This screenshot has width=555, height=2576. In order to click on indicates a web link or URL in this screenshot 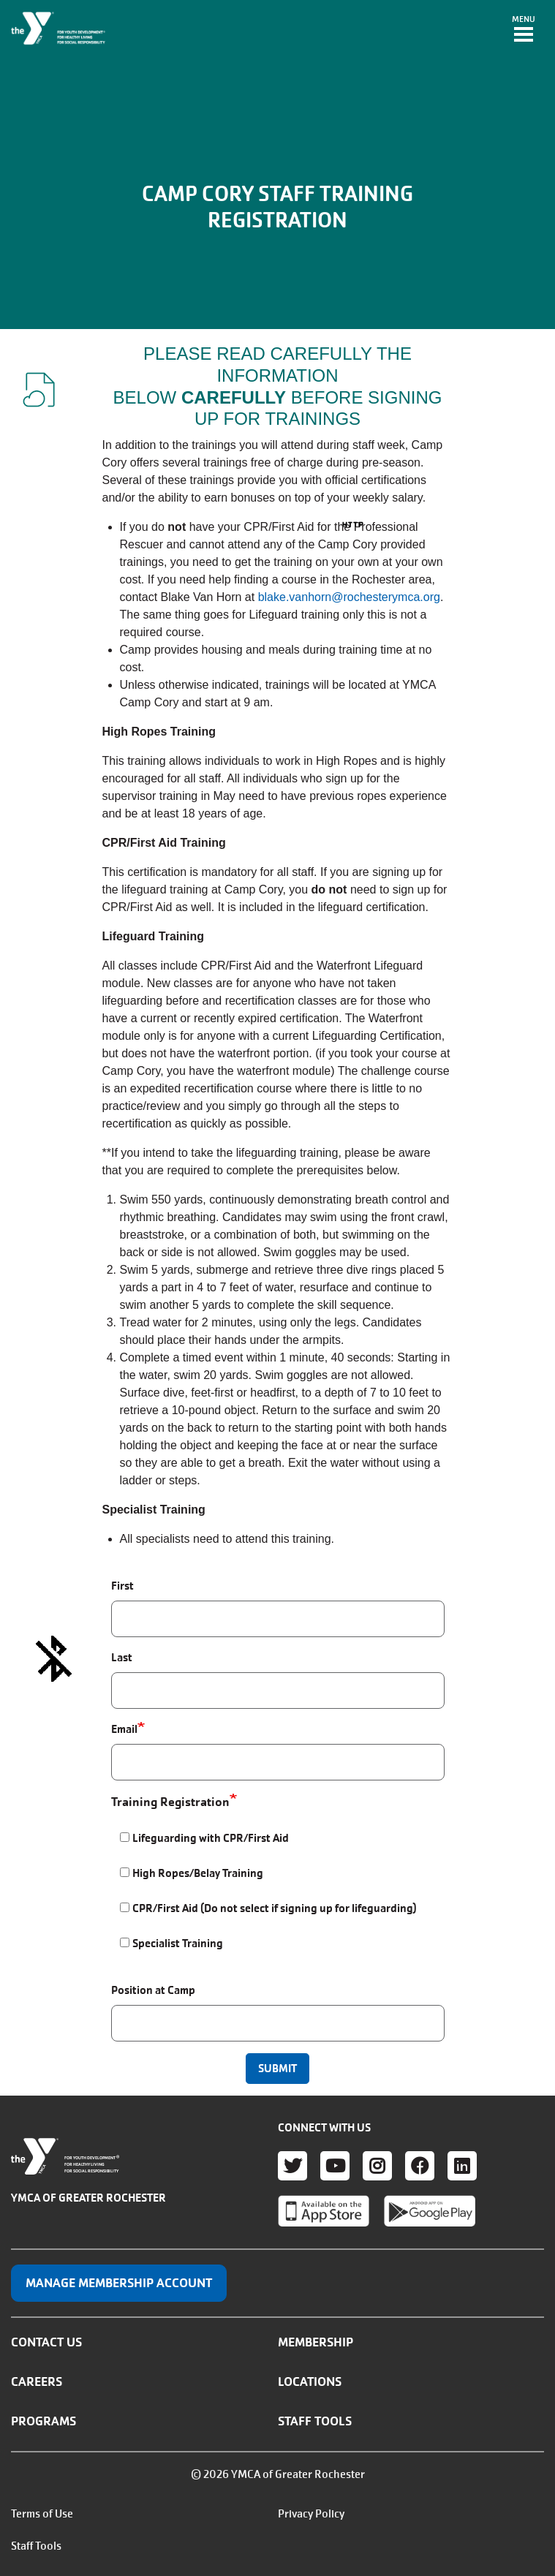, I will do `click(352, 524)`.